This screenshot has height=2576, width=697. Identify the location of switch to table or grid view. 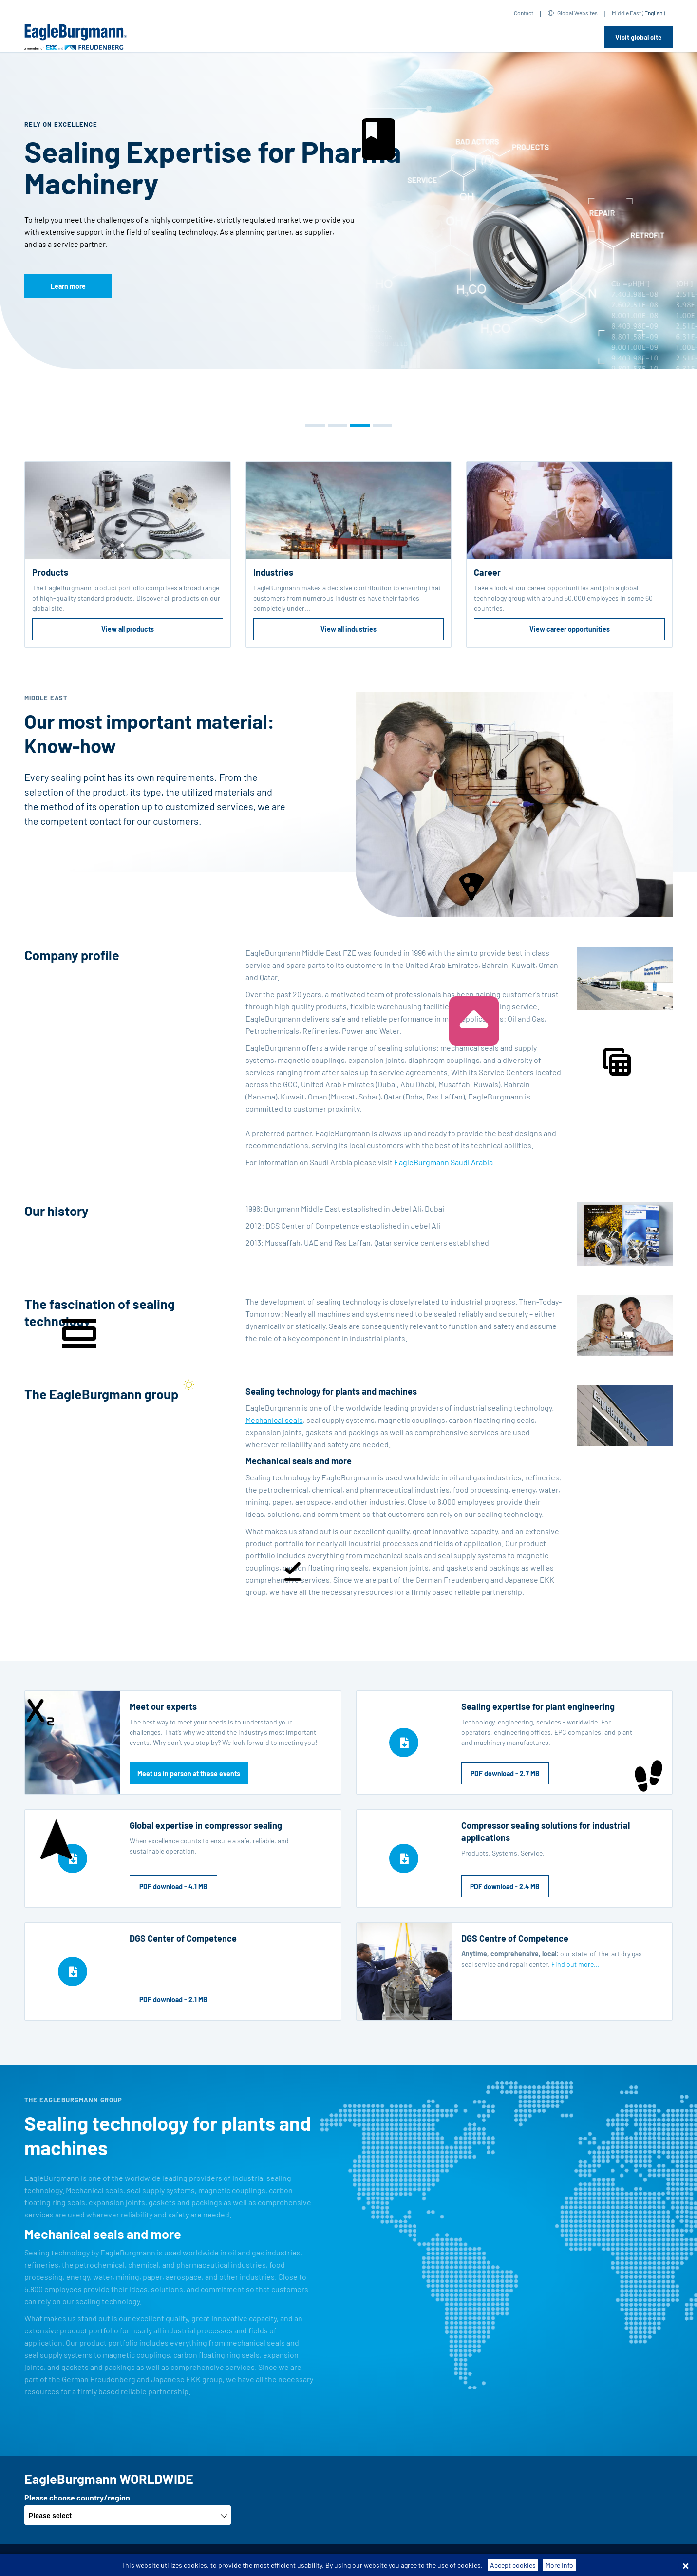
(617, 1061).